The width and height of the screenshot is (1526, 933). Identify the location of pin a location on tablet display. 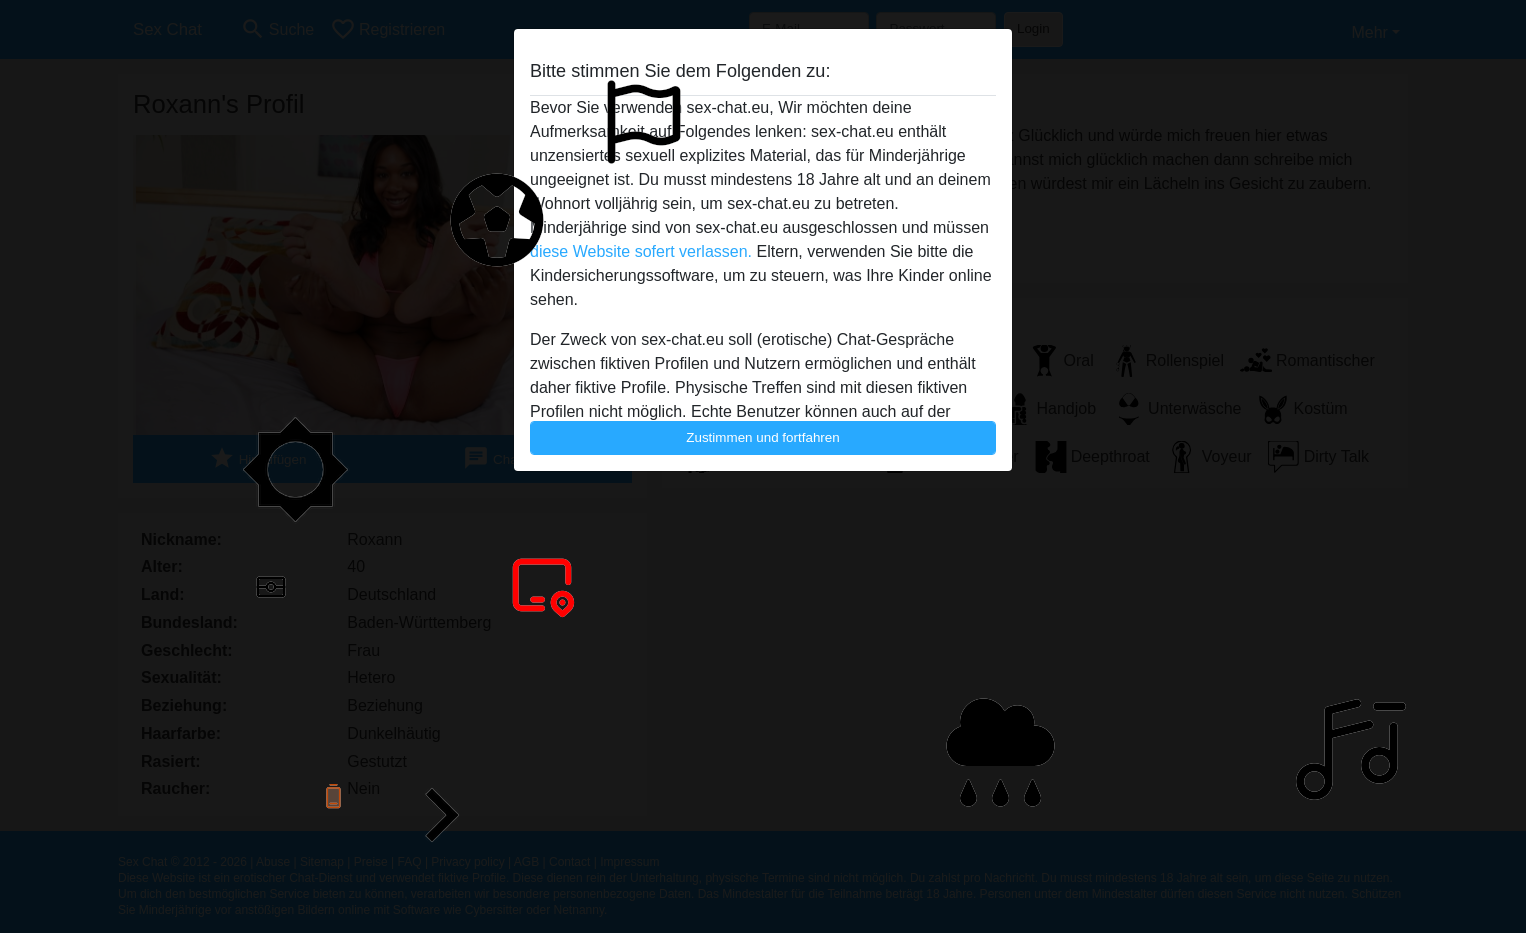
(542, 585).